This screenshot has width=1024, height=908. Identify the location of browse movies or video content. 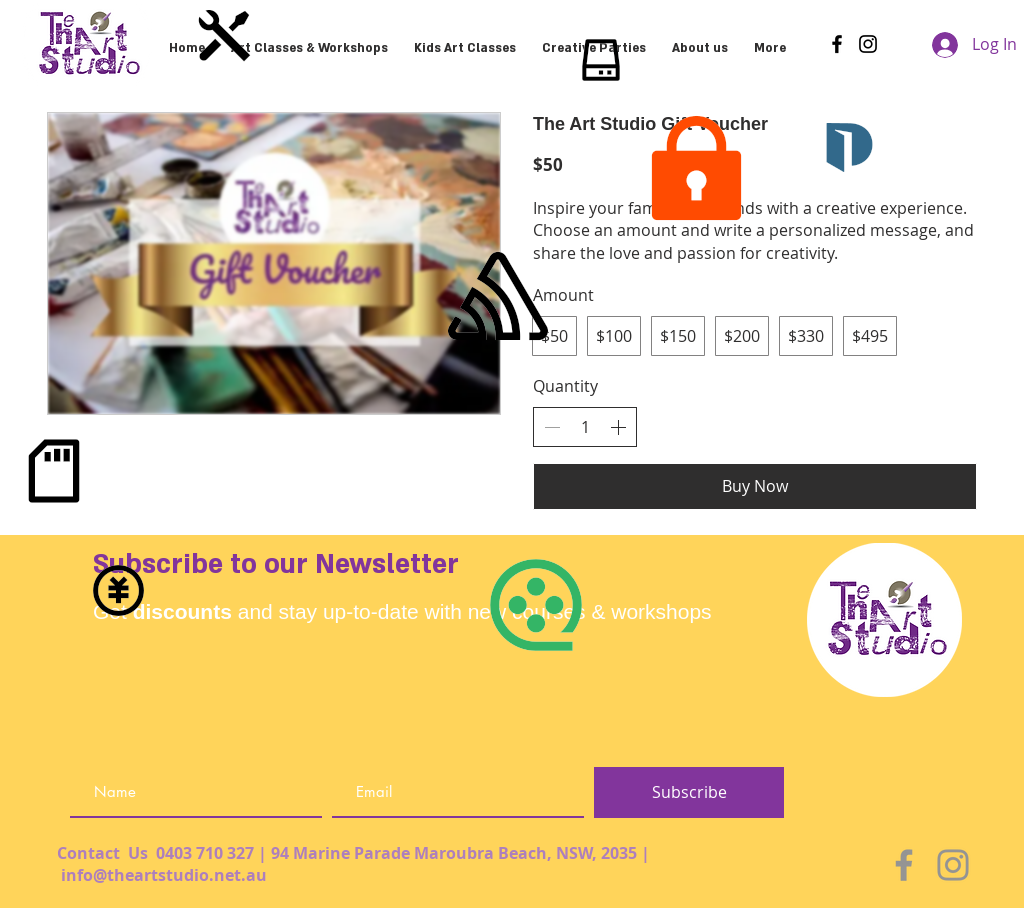
(536, 605).